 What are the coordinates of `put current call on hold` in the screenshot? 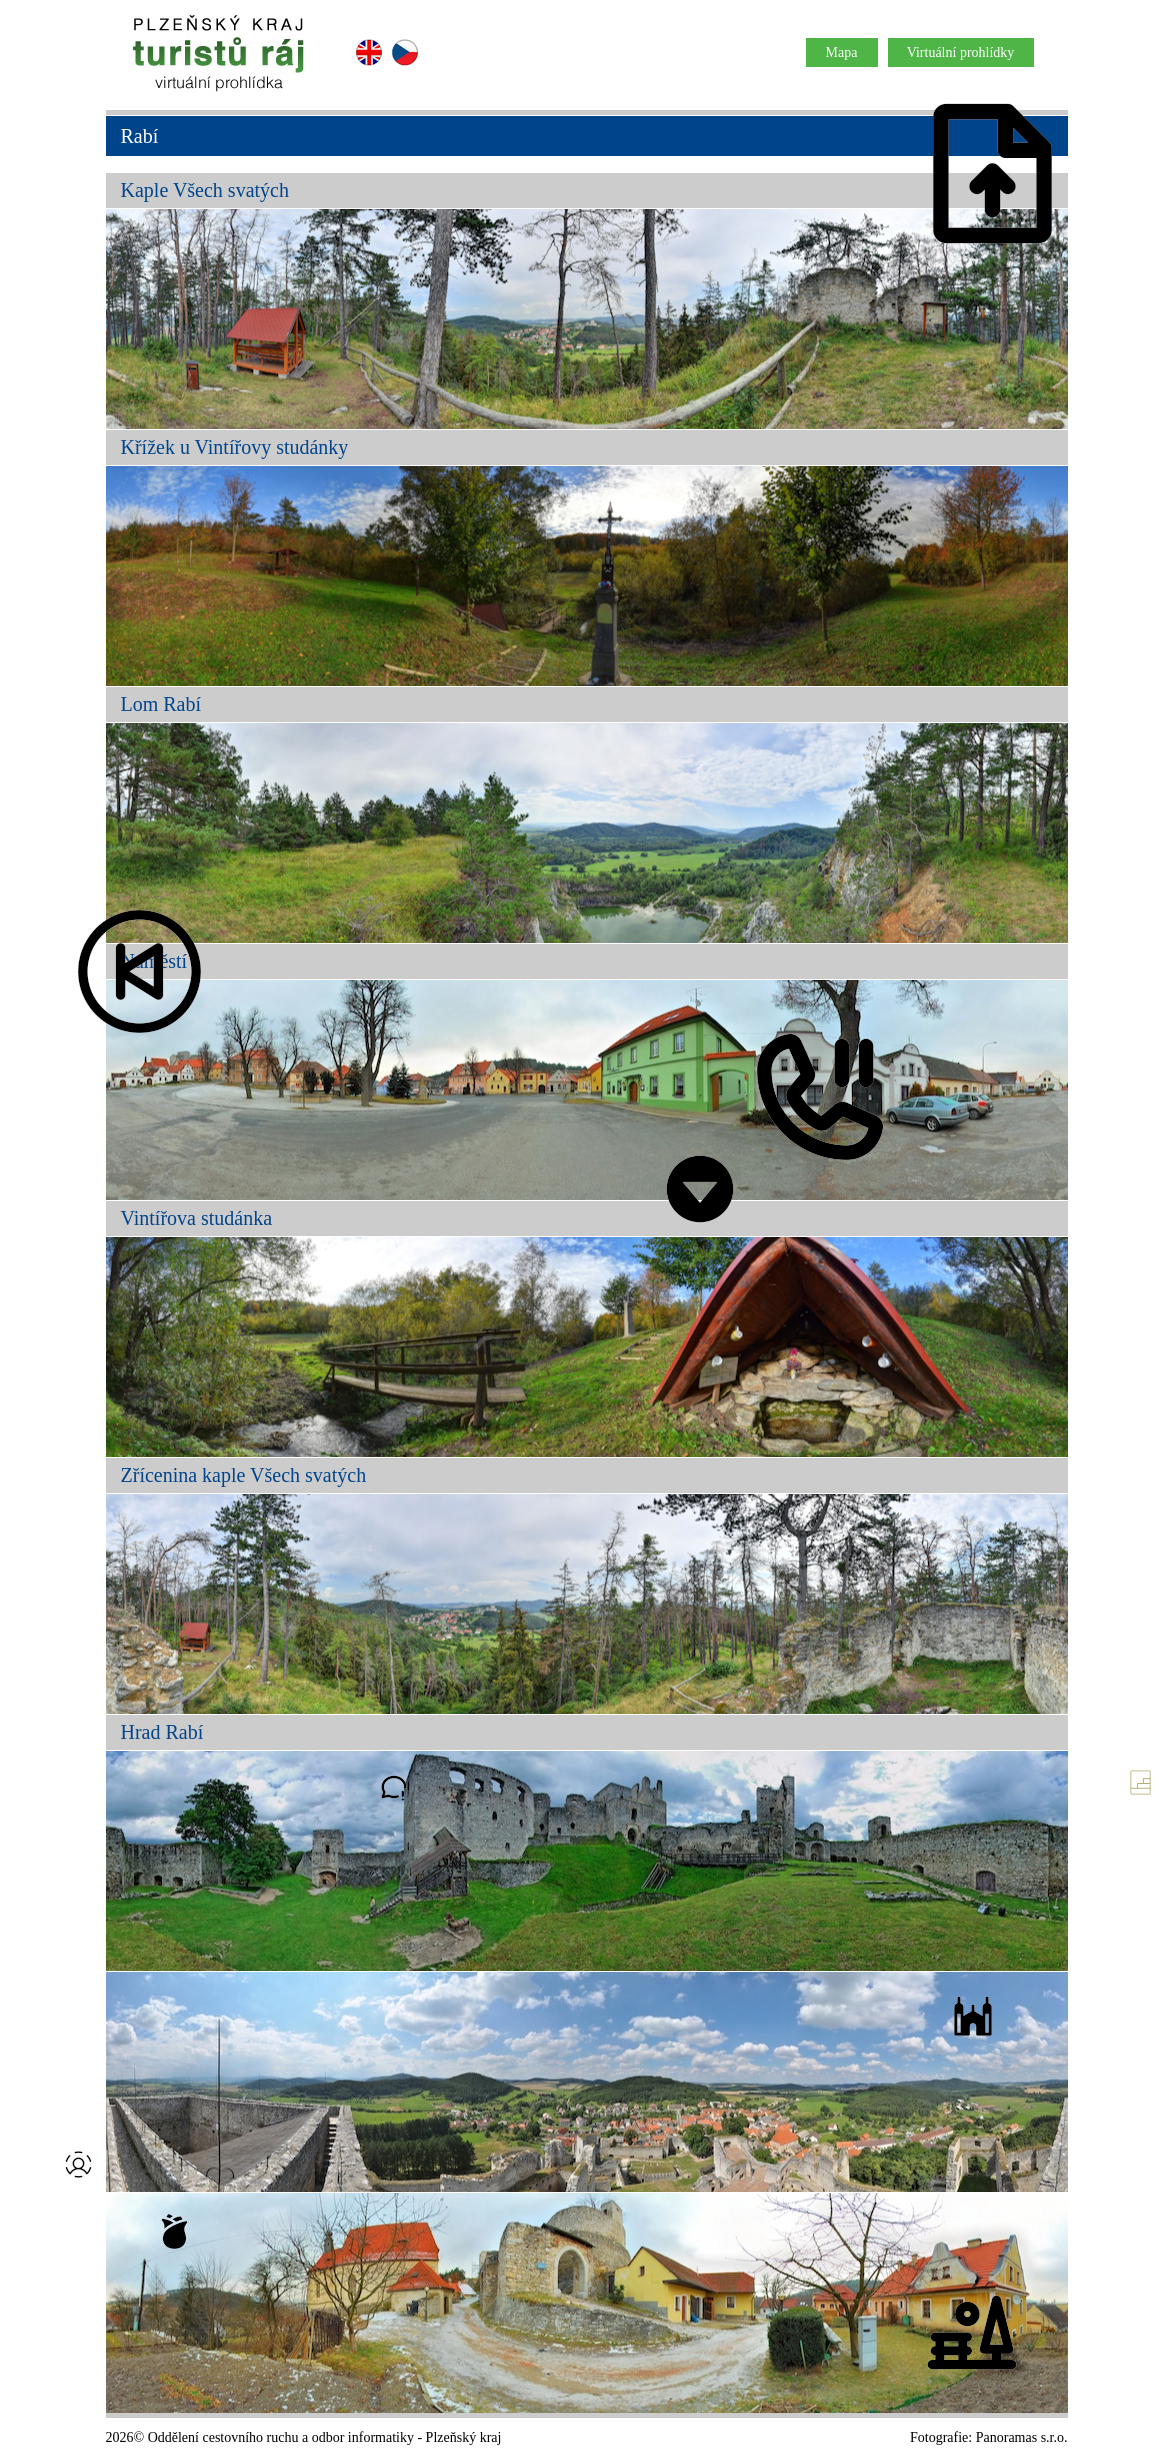 It's located at (822, 1094).